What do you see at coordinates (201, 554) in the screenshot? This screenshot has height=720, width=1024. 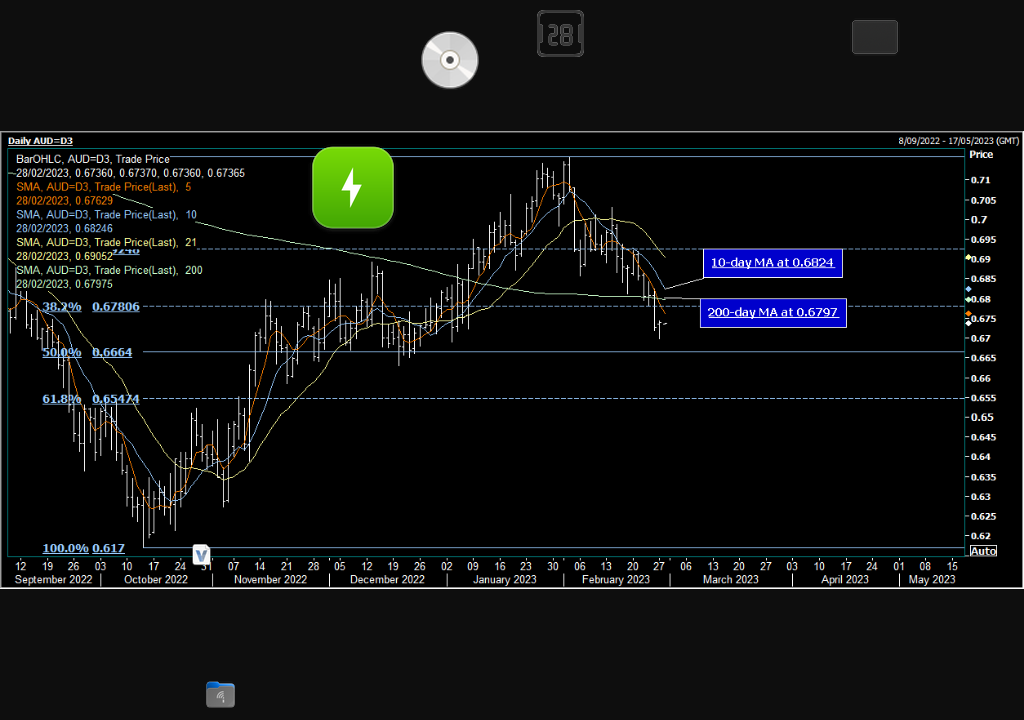 I see `a v programming language source file` at bounding box center [201, 554].